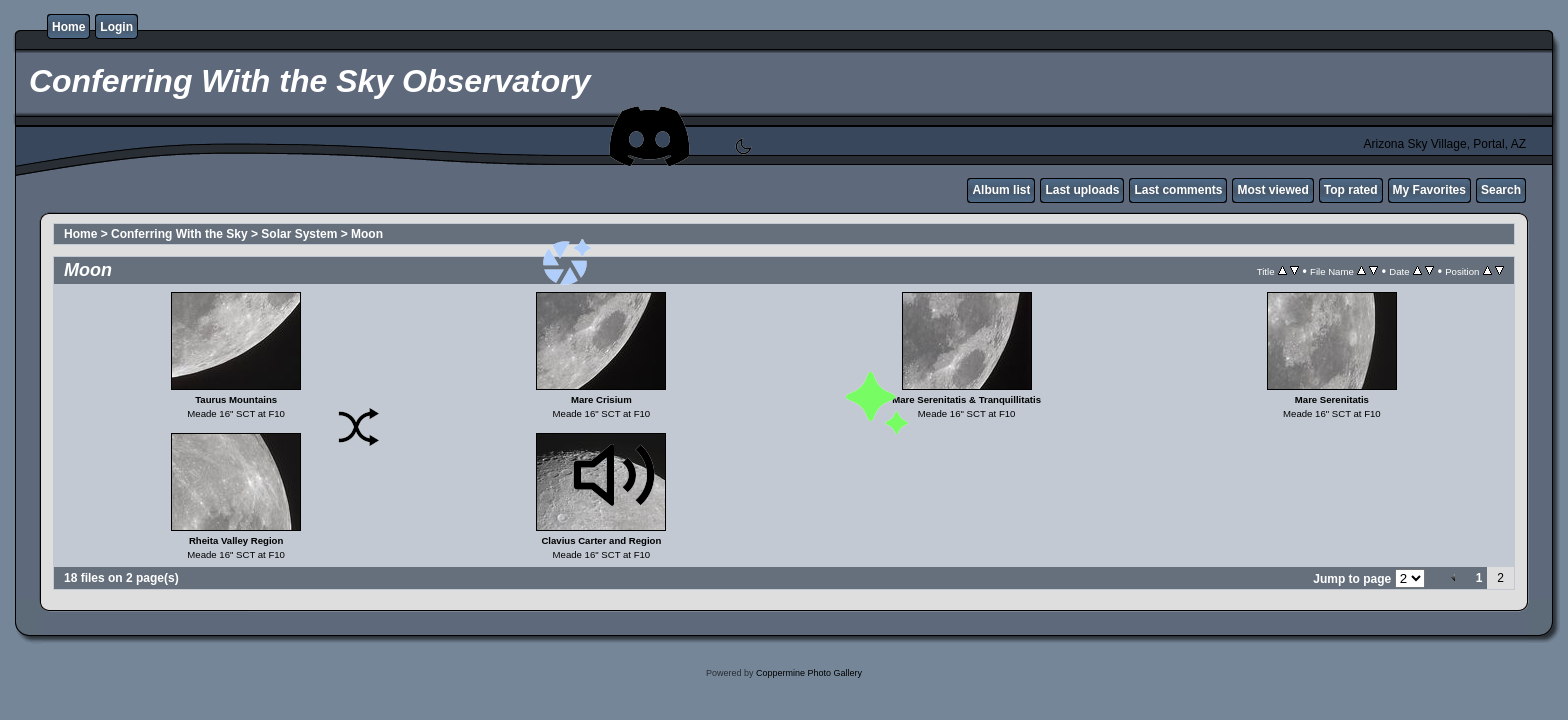 This screenshot has height=720, width=1568. What do you see at coordinates (649, 136) in the screenshot?
I see `open Discord app` at bounding box center [649, 136].